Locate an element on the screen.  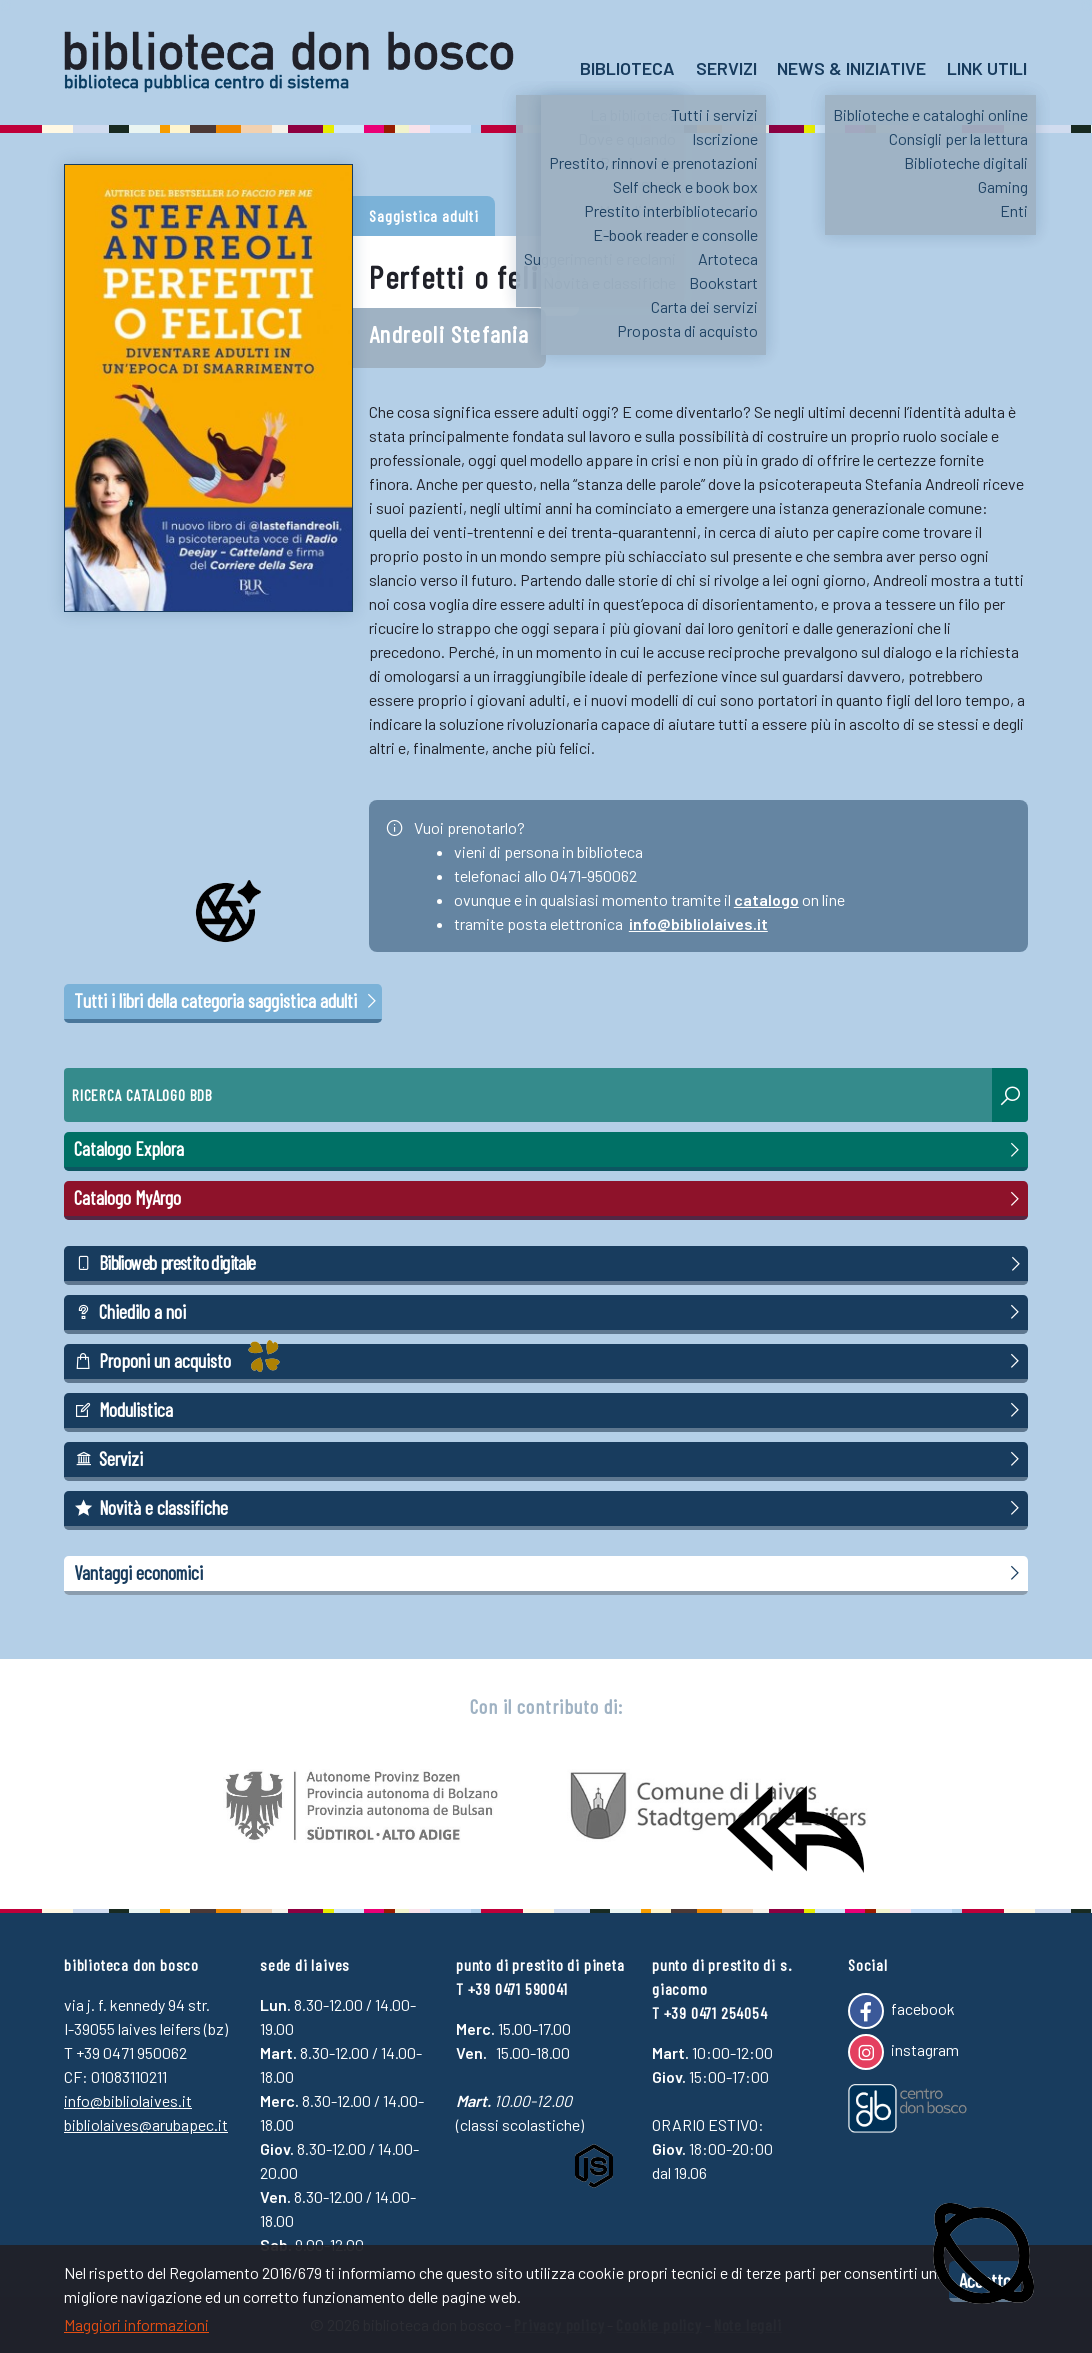
explore global or worldwide content is located at coordinates (981, 2255).